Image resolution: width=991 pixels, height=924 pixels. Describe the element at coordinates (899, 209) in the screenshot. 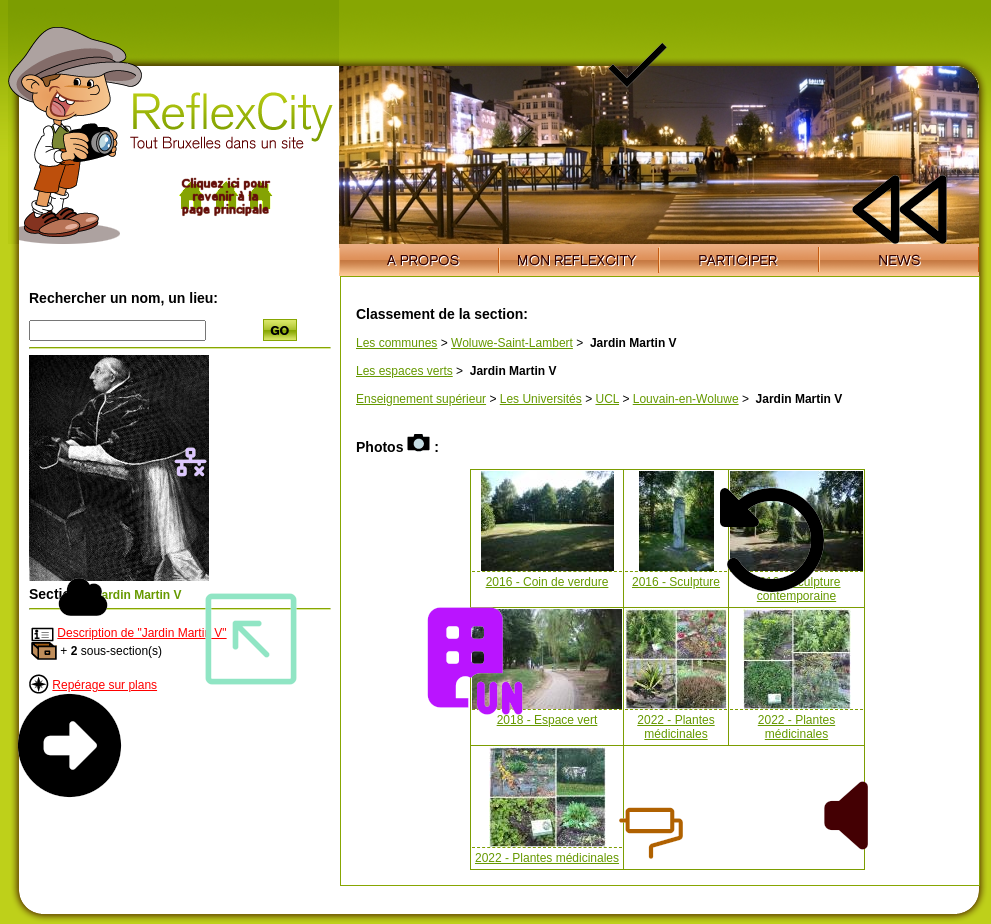

I see `rewind or skip backward in media playback` at that location.